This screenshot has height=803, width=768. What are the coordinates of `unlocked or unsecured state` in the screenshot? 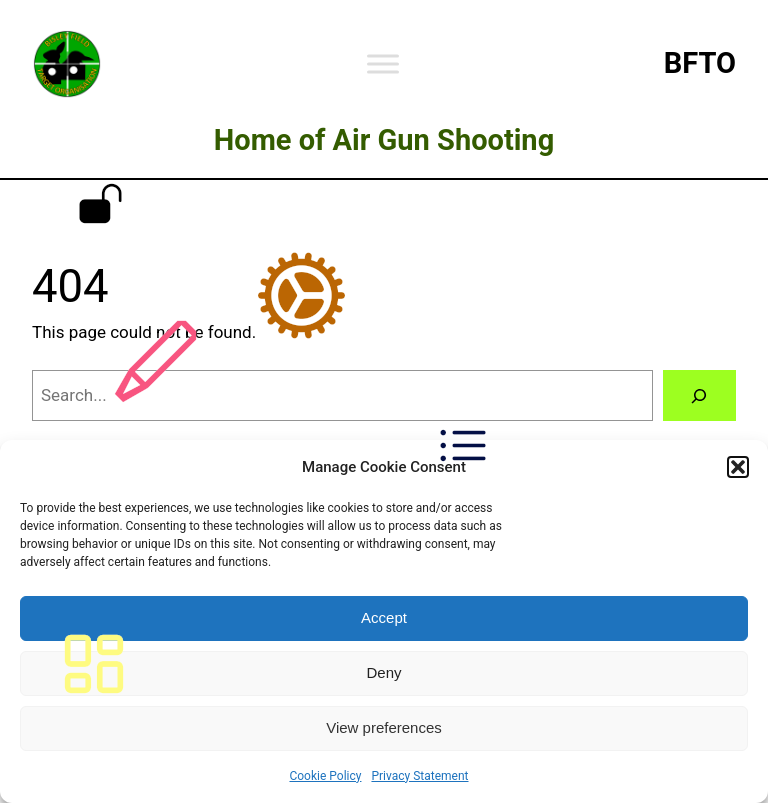 It's located at (100, 203).